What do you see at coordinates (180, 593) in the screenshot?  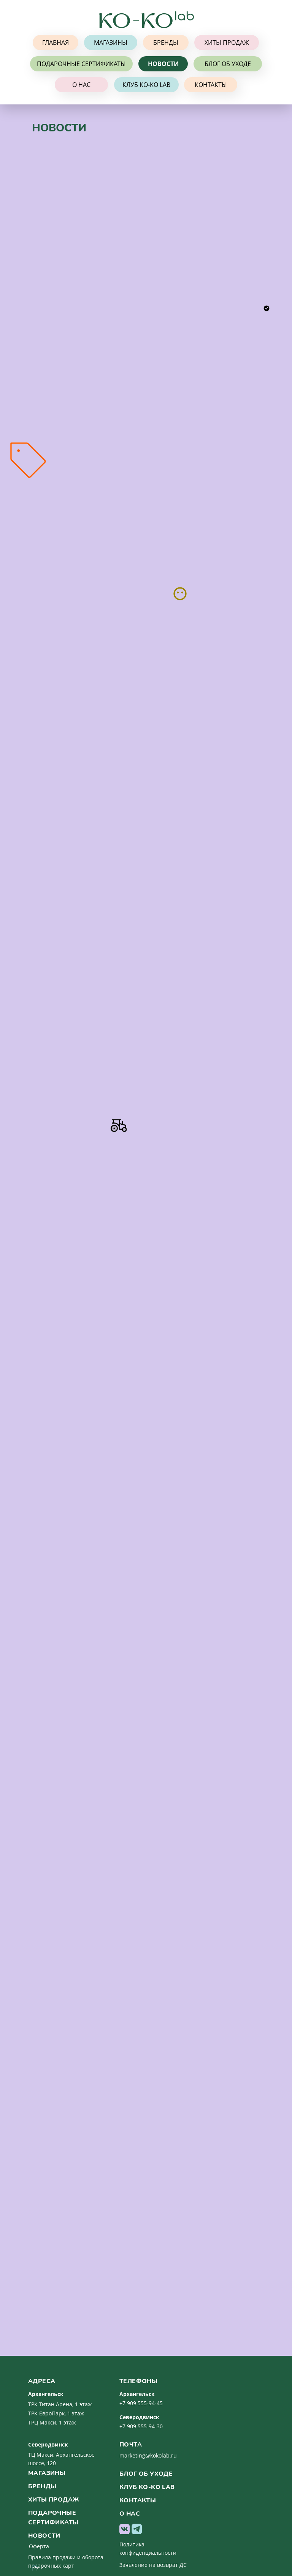 I see `select a neutral or blank reaction` at bounding box center [180, 593].